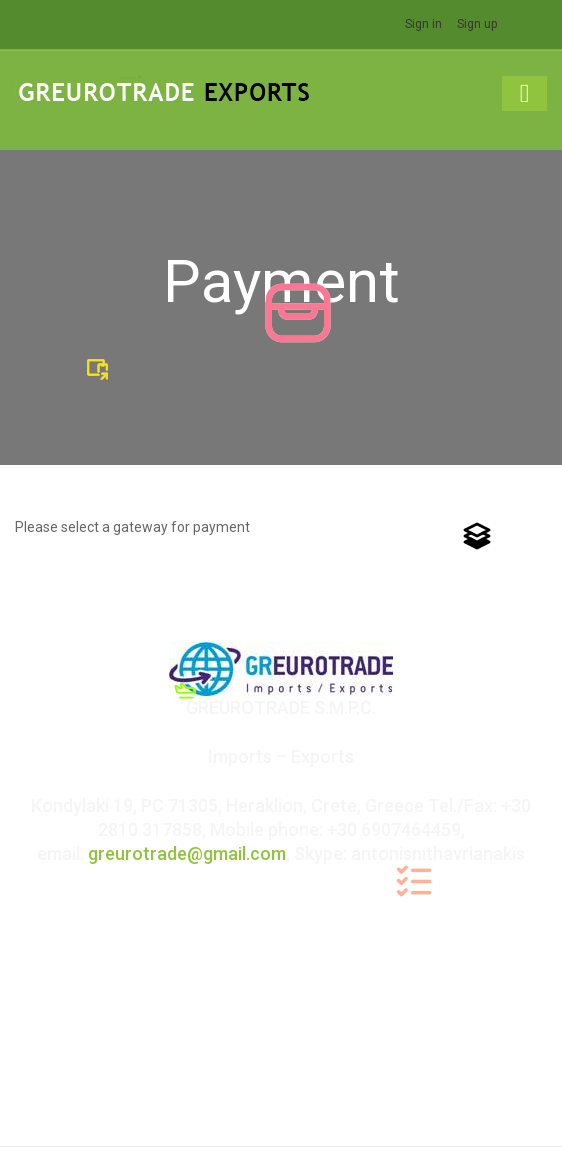  I want to click on view completed tasks, so click(414, 881).